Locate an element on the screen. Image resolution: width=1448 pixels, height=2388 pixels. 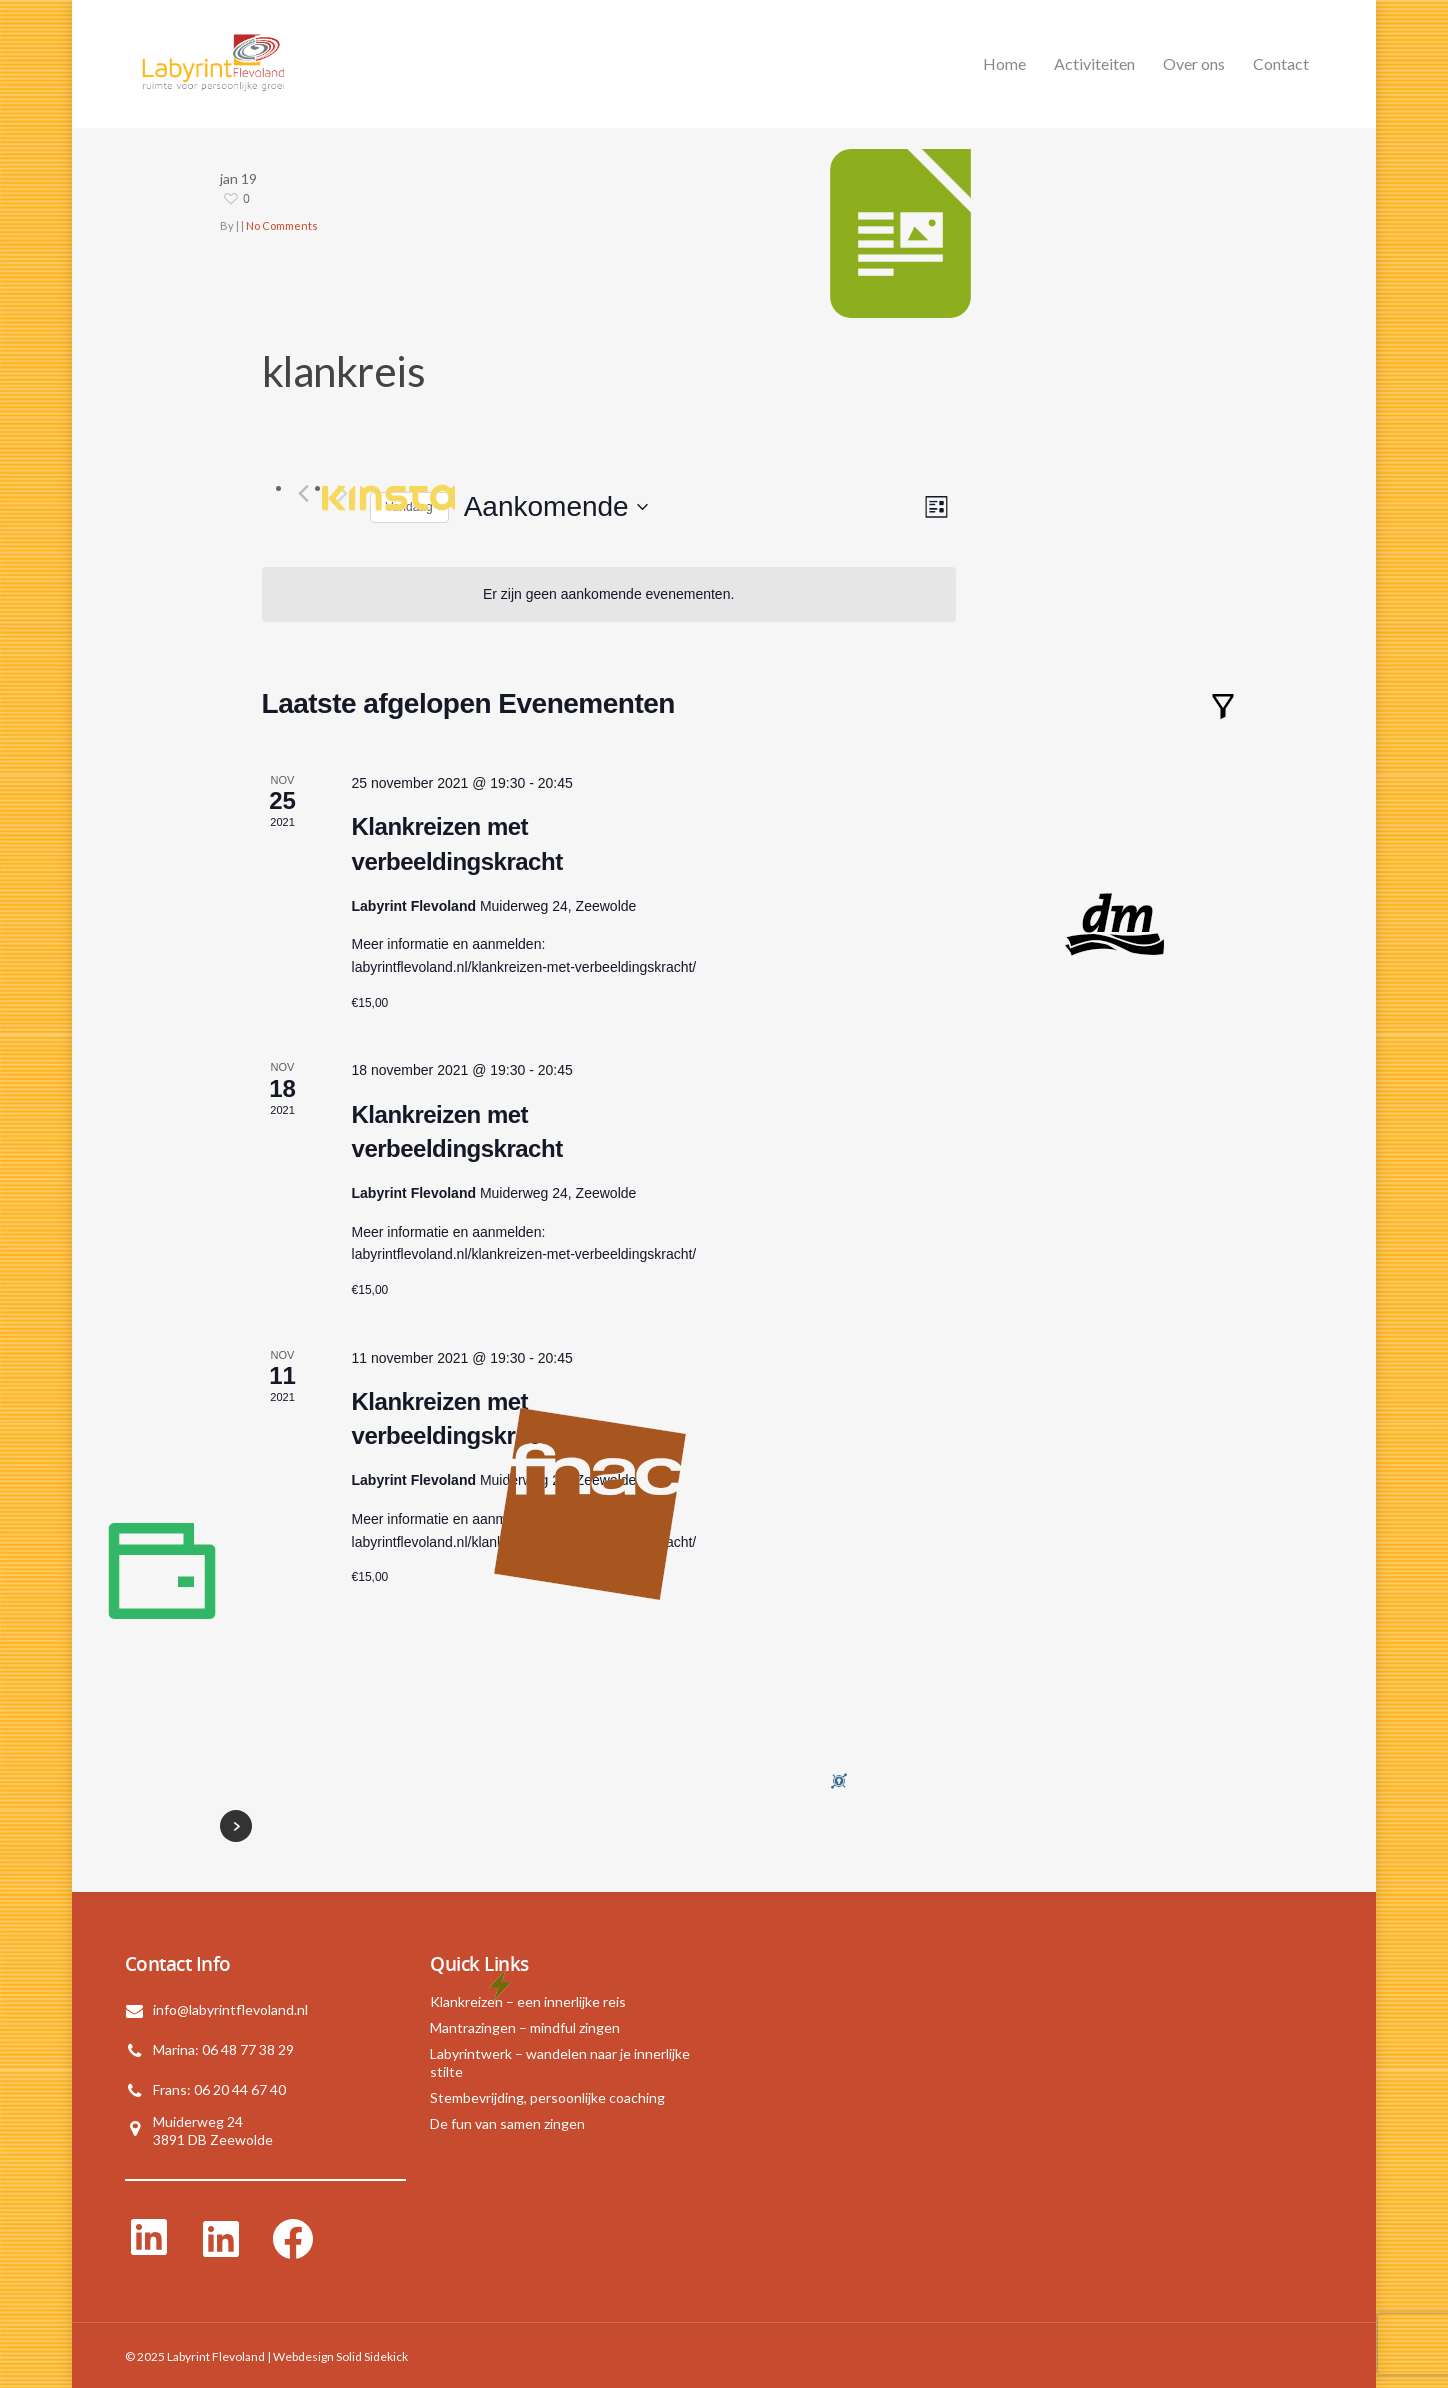
dm drogerie markt company logo is located at coordinates (1114, 924).